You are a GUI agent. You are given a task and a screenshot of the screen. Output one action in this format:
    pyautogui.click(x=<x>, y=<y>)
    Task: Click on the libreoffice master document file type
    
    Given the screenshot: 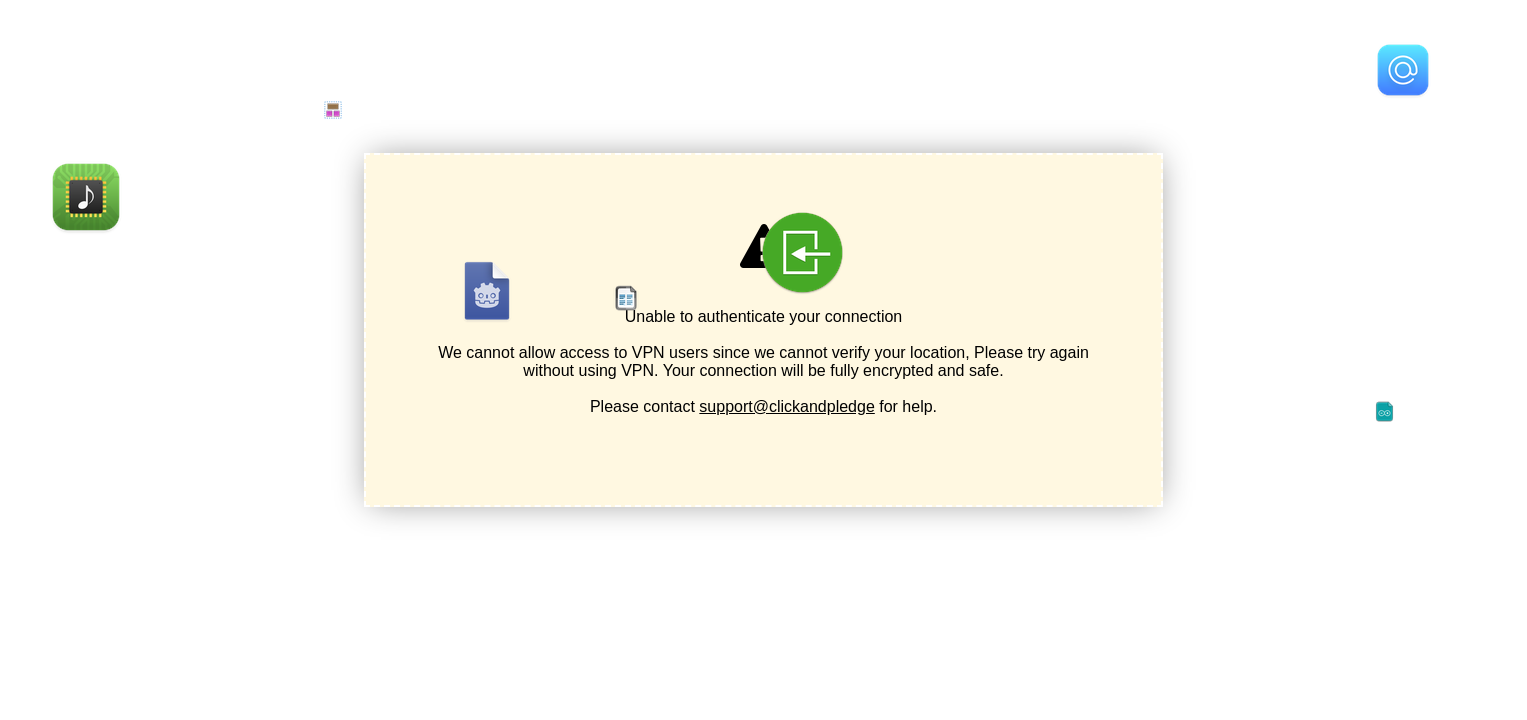 What is the action you would take?
    pyautogui.click(x=626, y=298)
    